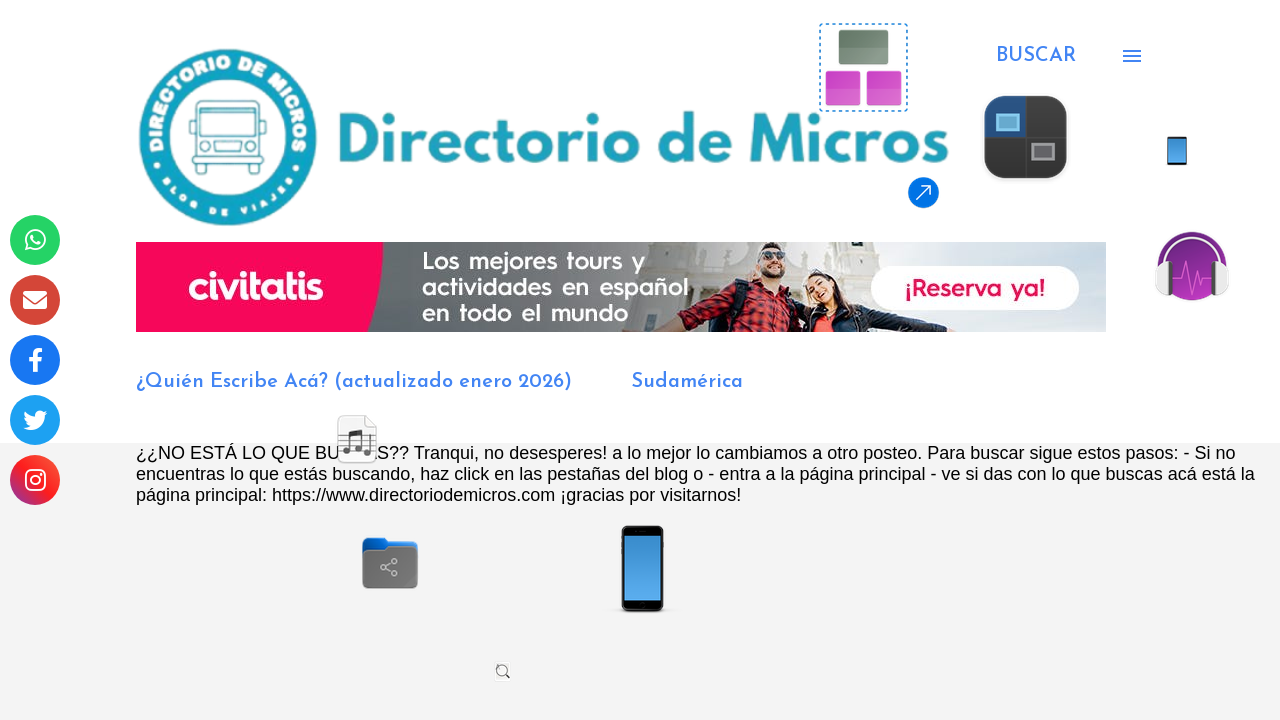  What do you see at coordinates (863, 67) in the screenshot?
I see `select all items in the current view` at bounding box center [863, 67].